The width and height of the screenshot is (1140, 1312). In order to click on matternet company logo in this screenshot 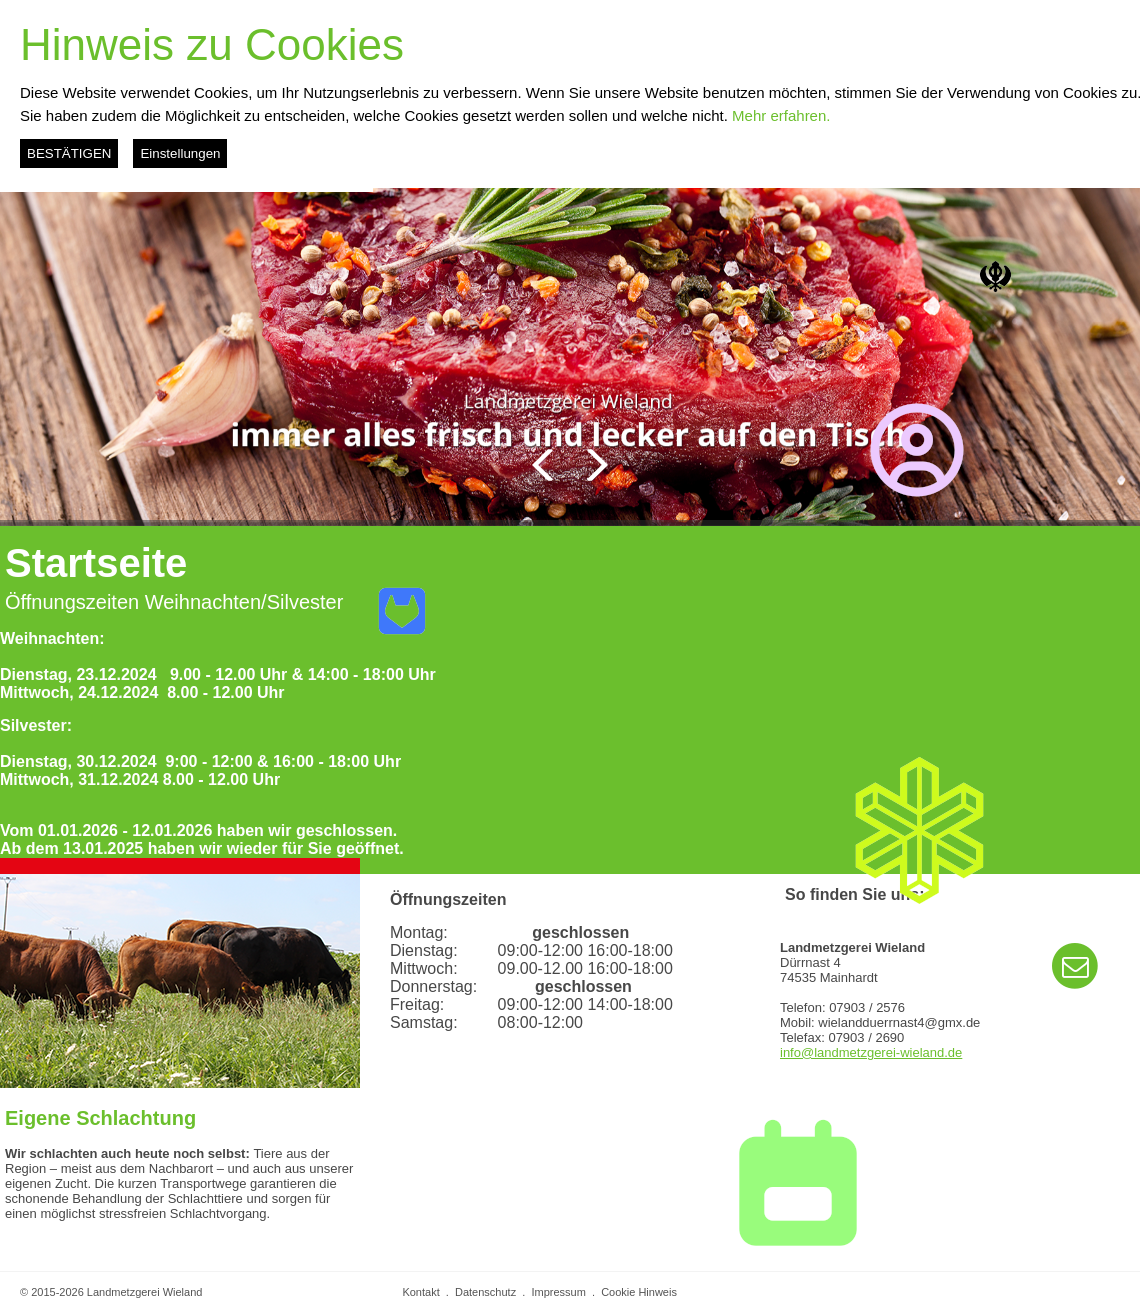, I will do `click(919, 830)`.